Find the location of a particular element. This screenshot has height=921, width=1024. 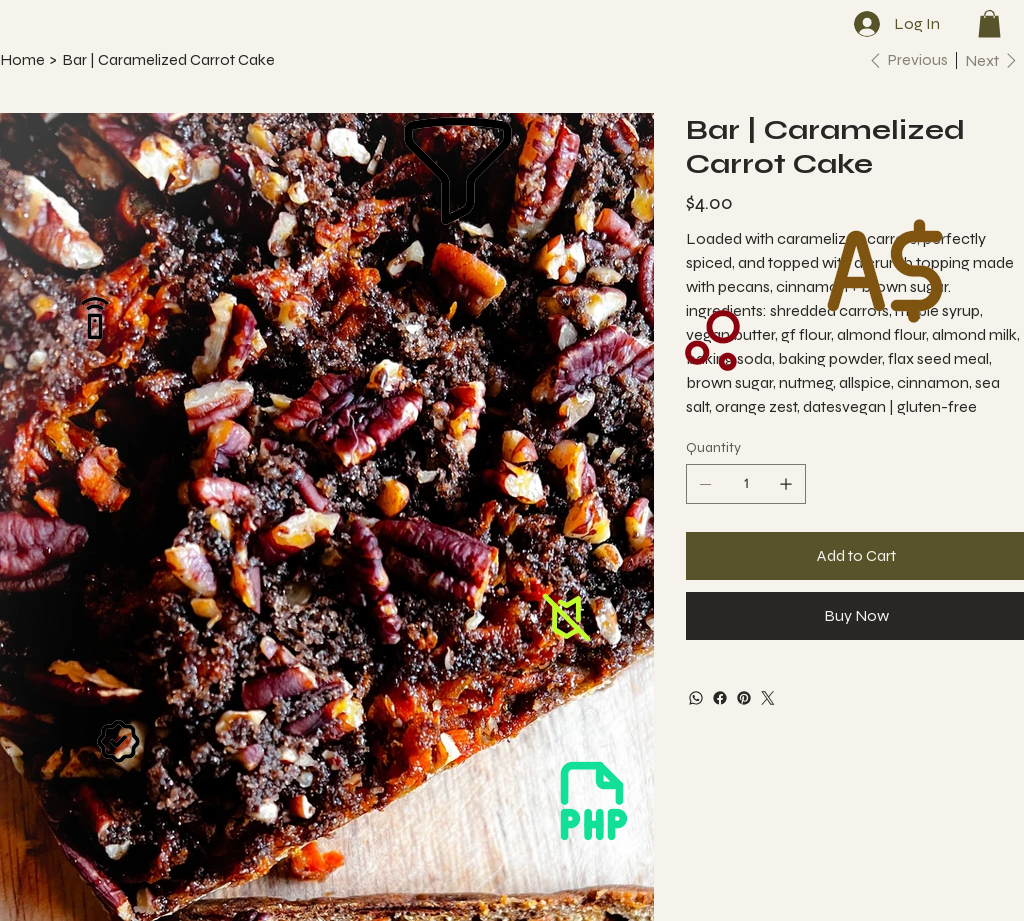

indicates australian dollar currency is located at coordinates (885, 271).